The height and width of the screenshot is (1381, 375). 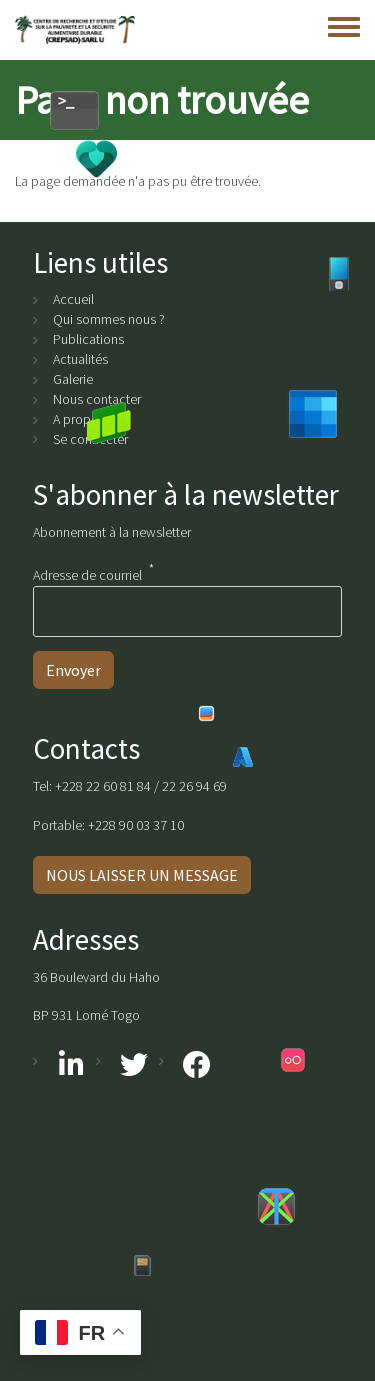 What do you see at coordinates (206, 713) in the screenshot?
I see `open buho app for mac` at bounding box center [206, 713].